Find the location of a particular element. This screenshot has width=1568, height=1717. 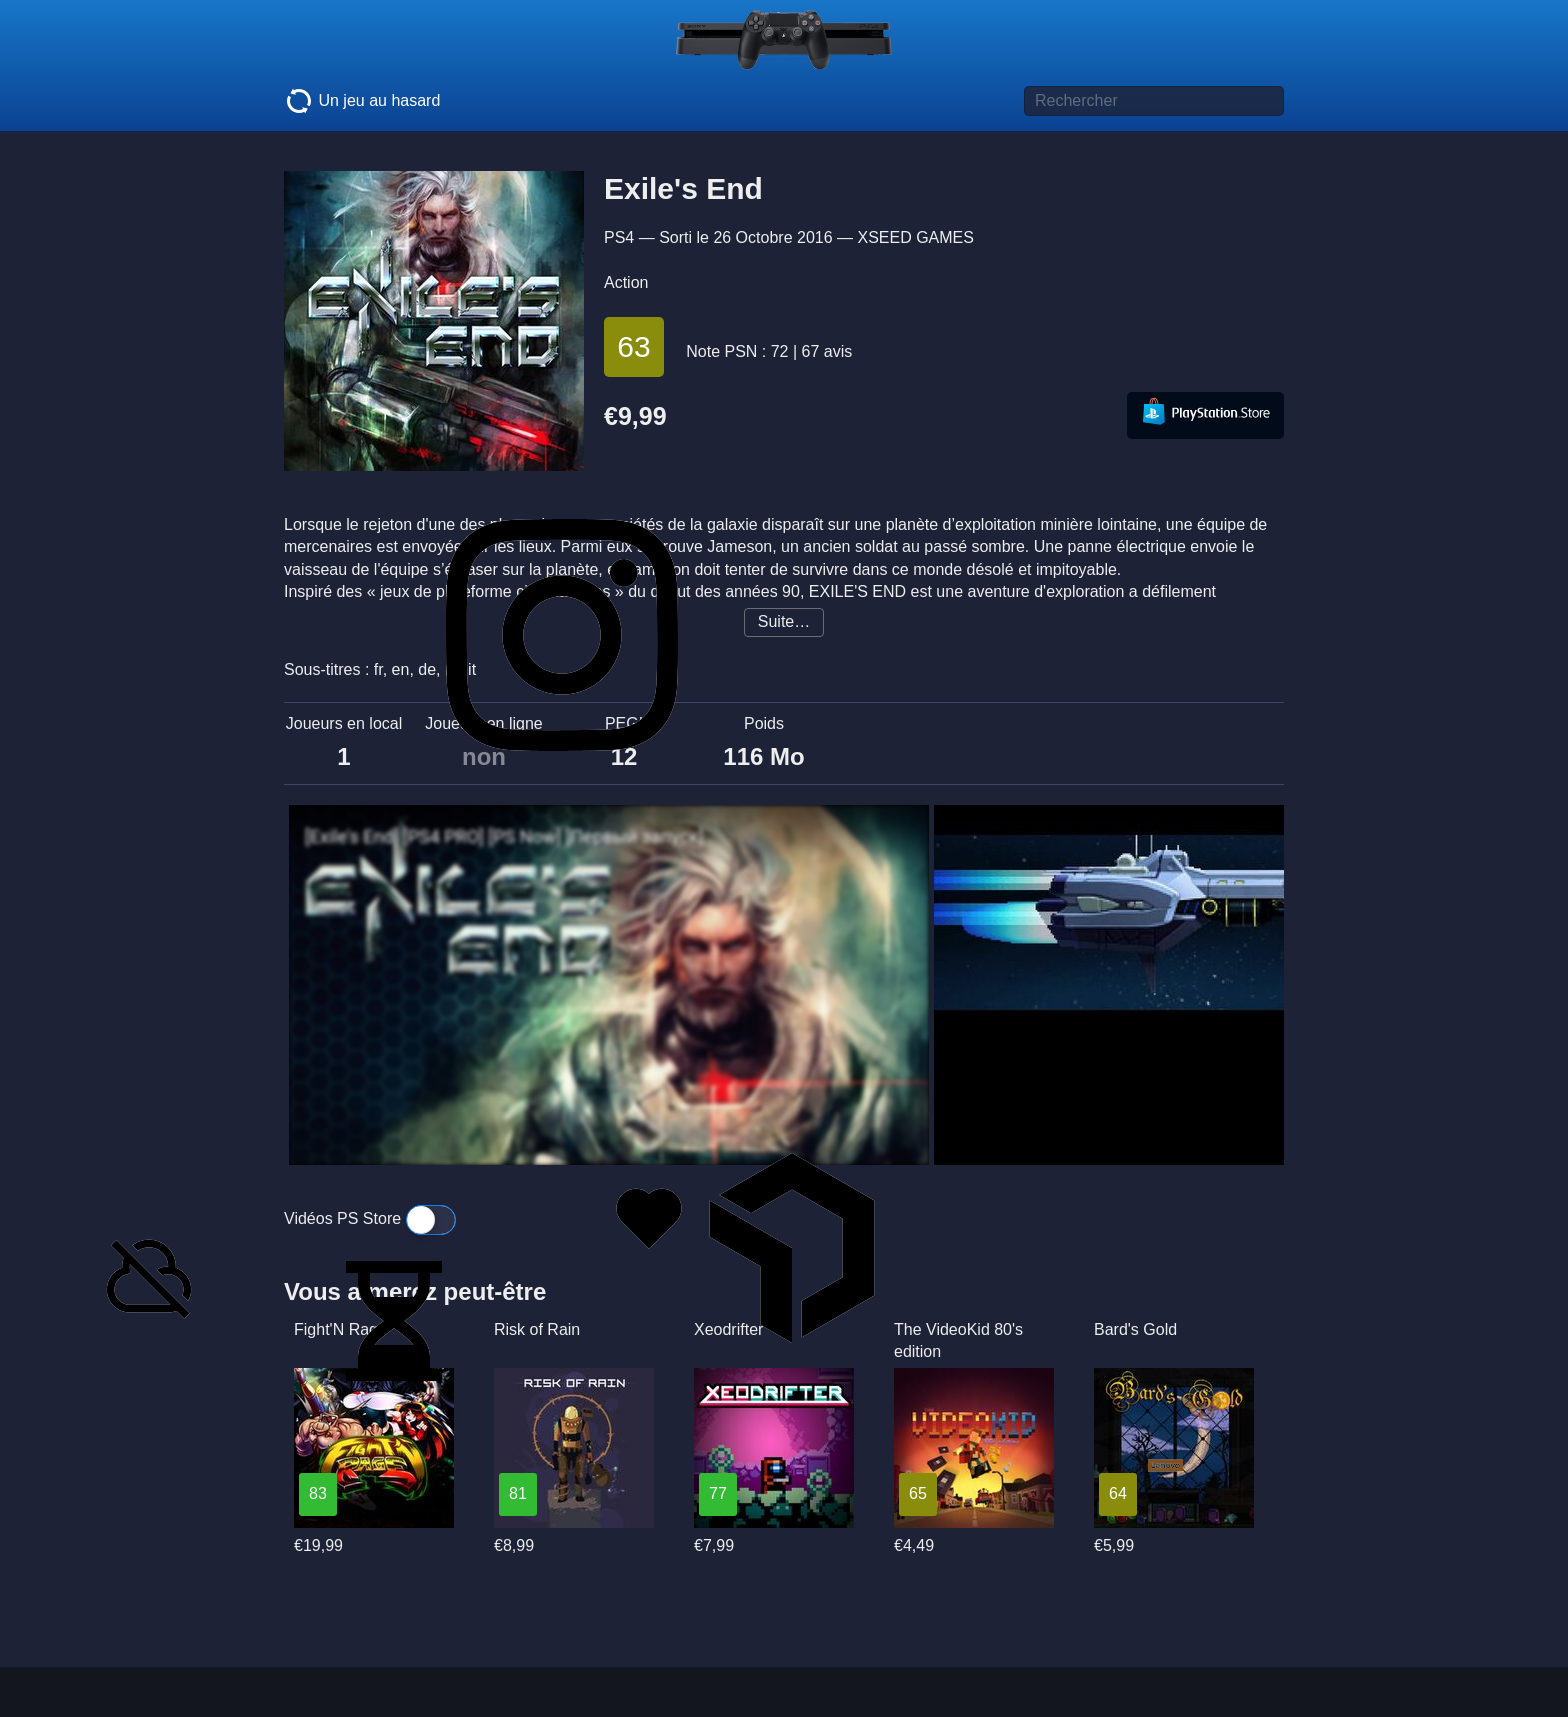

Lenovo brand logo is located at coordinates (1165, 1465).